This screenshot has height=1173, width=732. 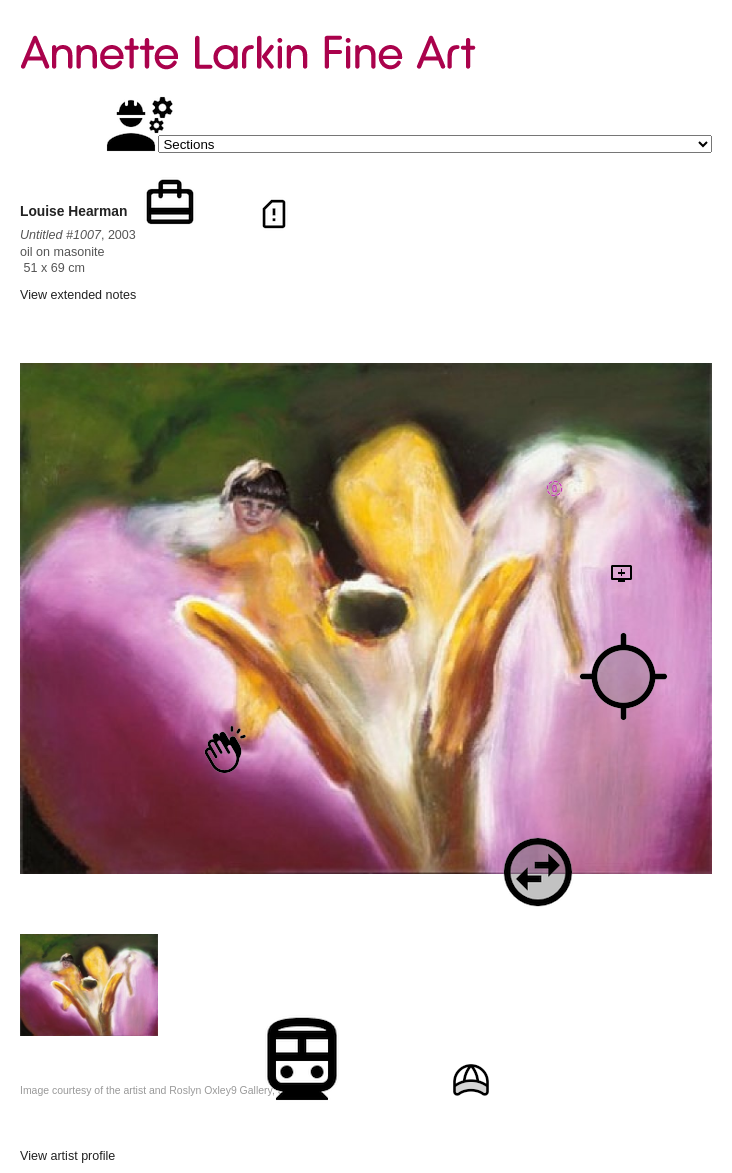 I want to click on add current video to watch queue, so click(x=621, y=573).